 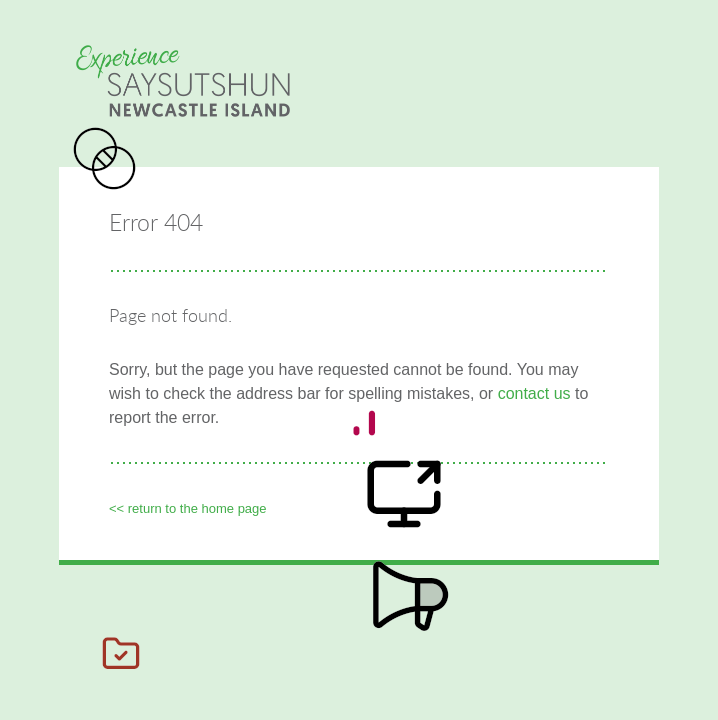 What do you see at coordinates (121, 654) in the screenshot?
I see `folder successfully verified or validated` at bounding box center [121, 654].